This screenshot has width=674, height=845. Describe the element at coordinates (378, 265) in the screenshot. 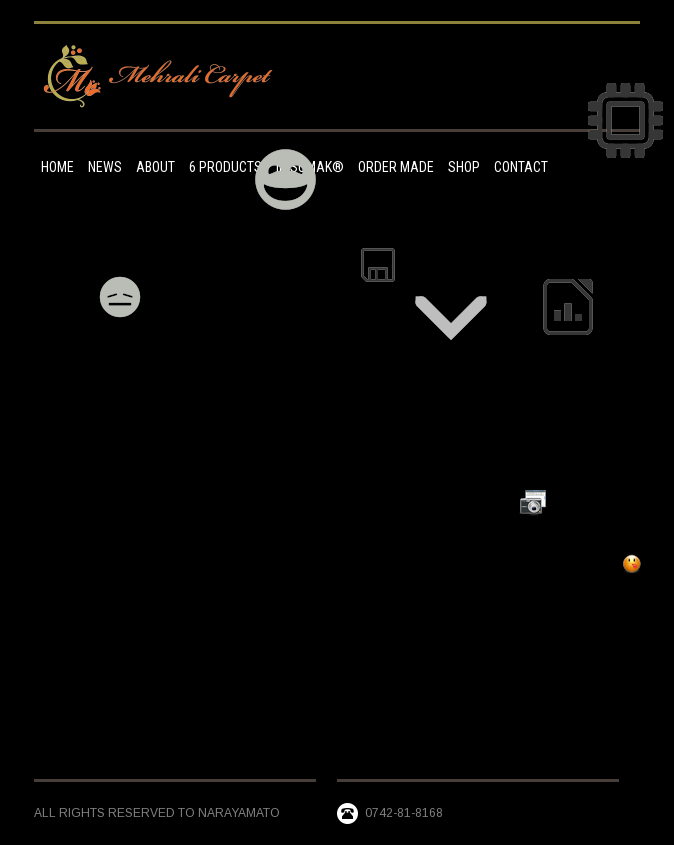

I see `save current file or document` at that location.